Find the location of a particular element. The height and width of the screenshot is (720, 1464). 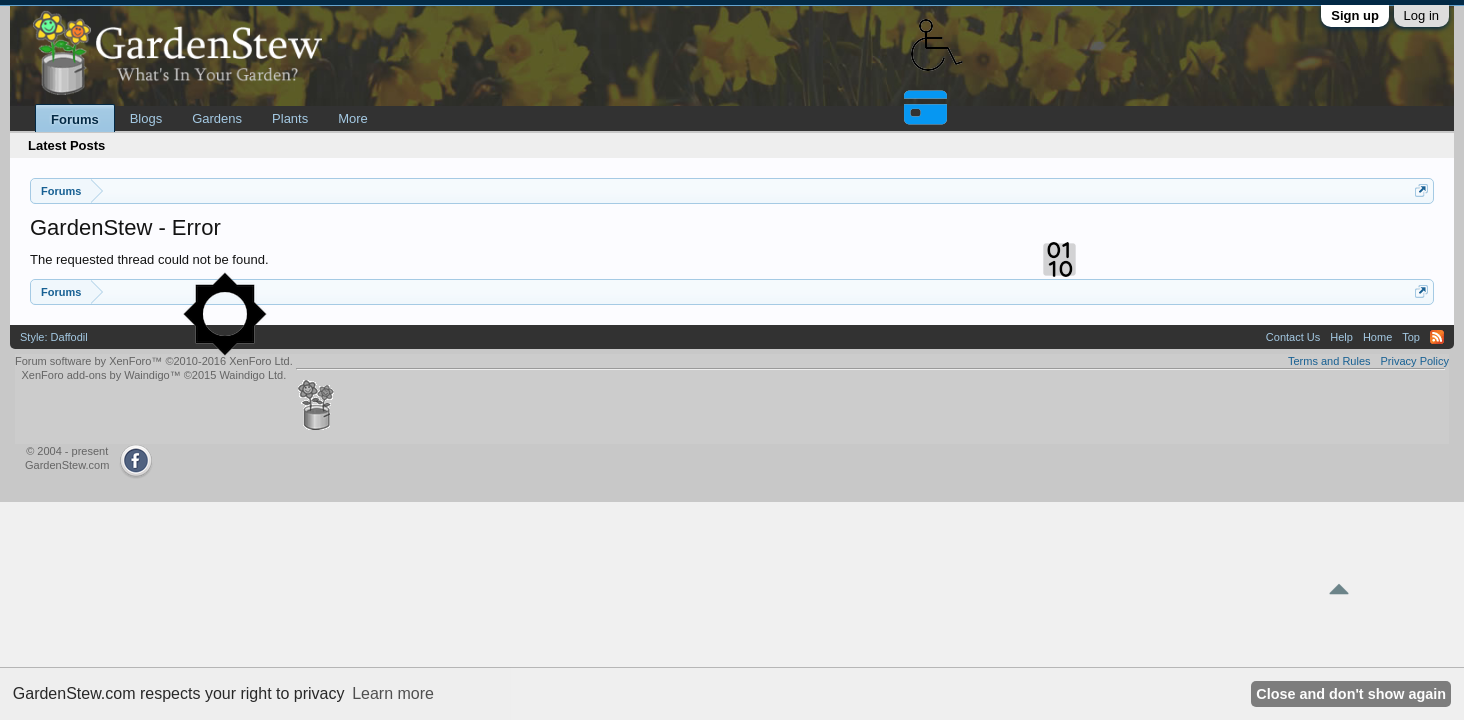

collapse an expanded section is located at coordinates (1339, 590).